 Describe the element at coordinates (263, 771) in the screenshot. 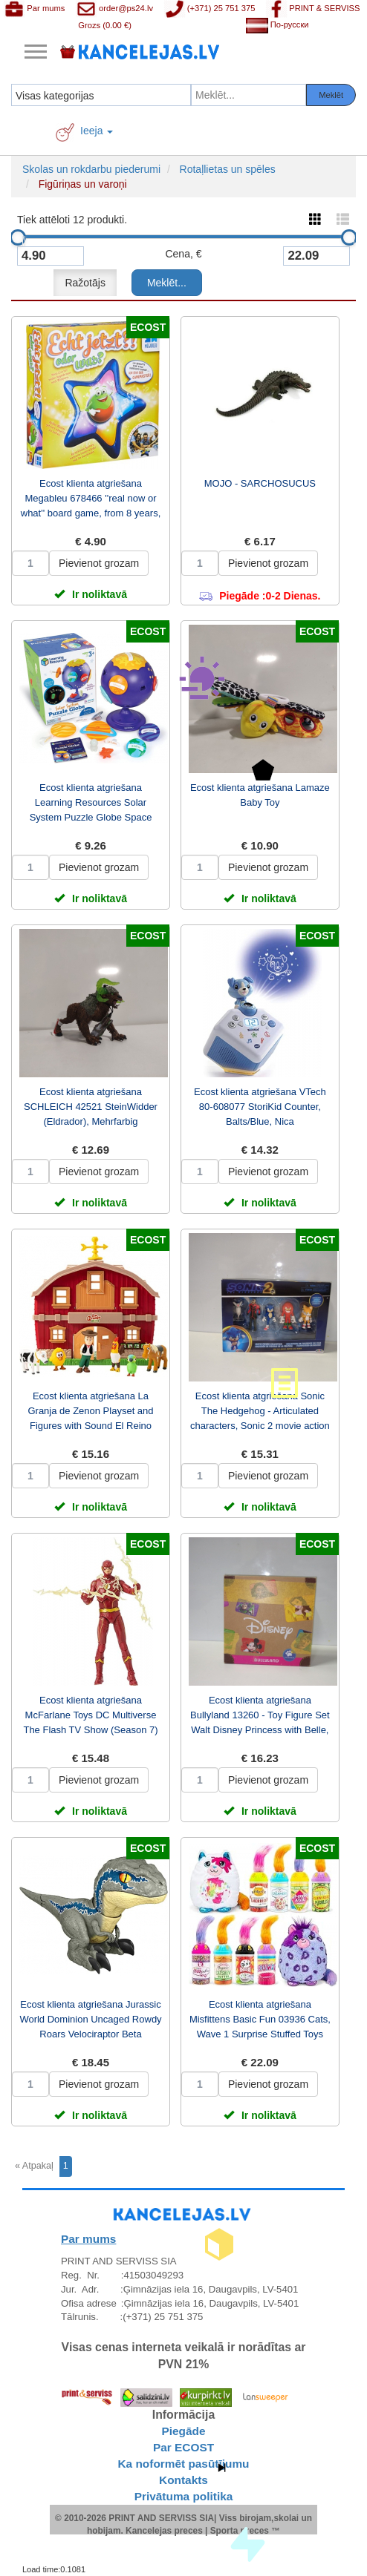

I see `pentagon shape tool for design applications` at that location.